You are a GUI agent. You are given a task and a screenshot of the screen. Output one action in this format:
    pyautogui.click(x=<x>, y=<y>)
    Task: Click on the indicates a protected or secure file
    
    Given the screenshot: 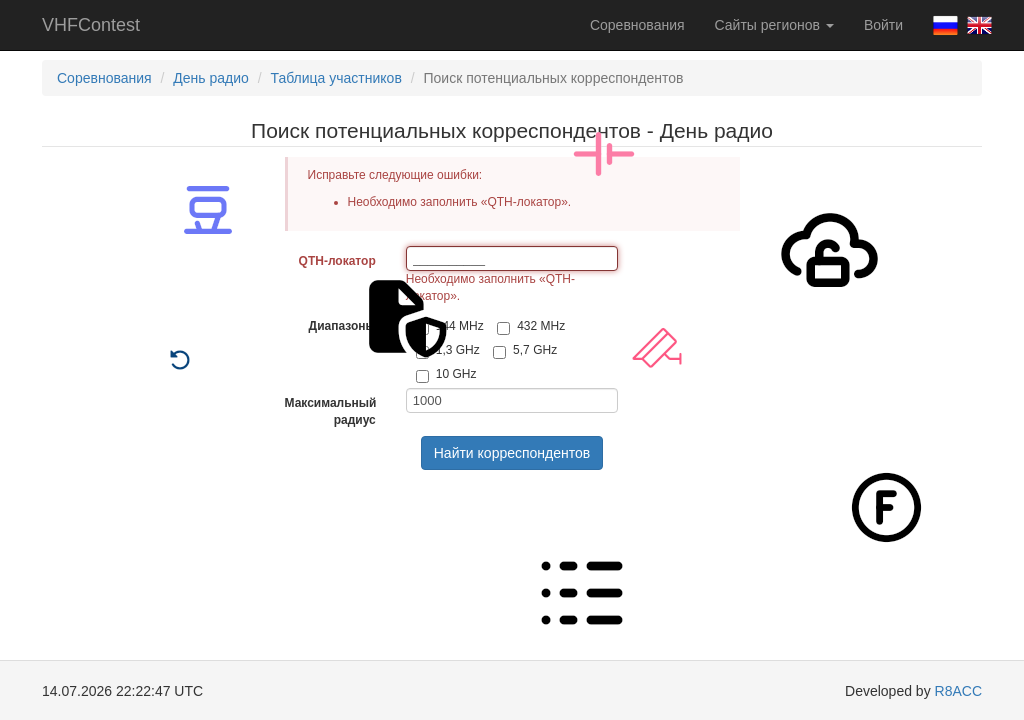 What is the action you would take?
    pyautogui.click(x=405, y=316)
    